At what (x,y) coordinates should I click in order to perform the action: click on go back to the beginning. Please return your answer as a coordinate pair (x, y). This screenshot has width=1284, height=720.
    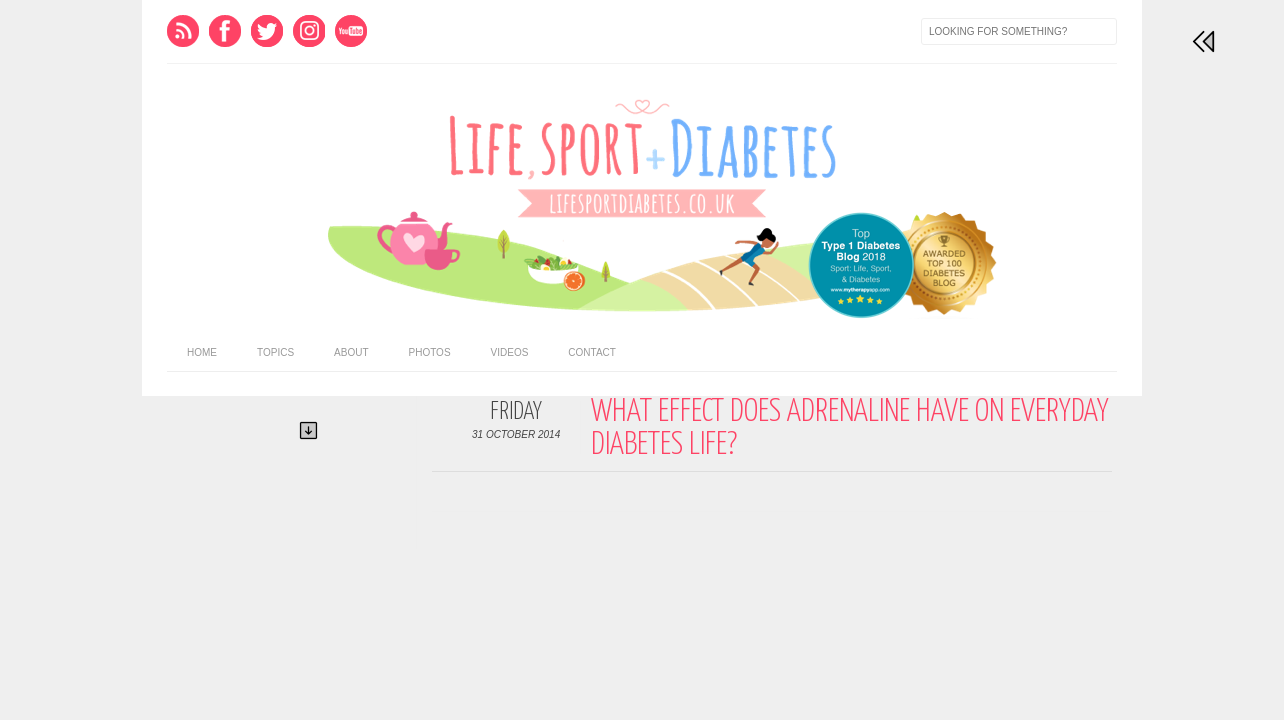
    Looking at the image, I should click on (1204, 41).